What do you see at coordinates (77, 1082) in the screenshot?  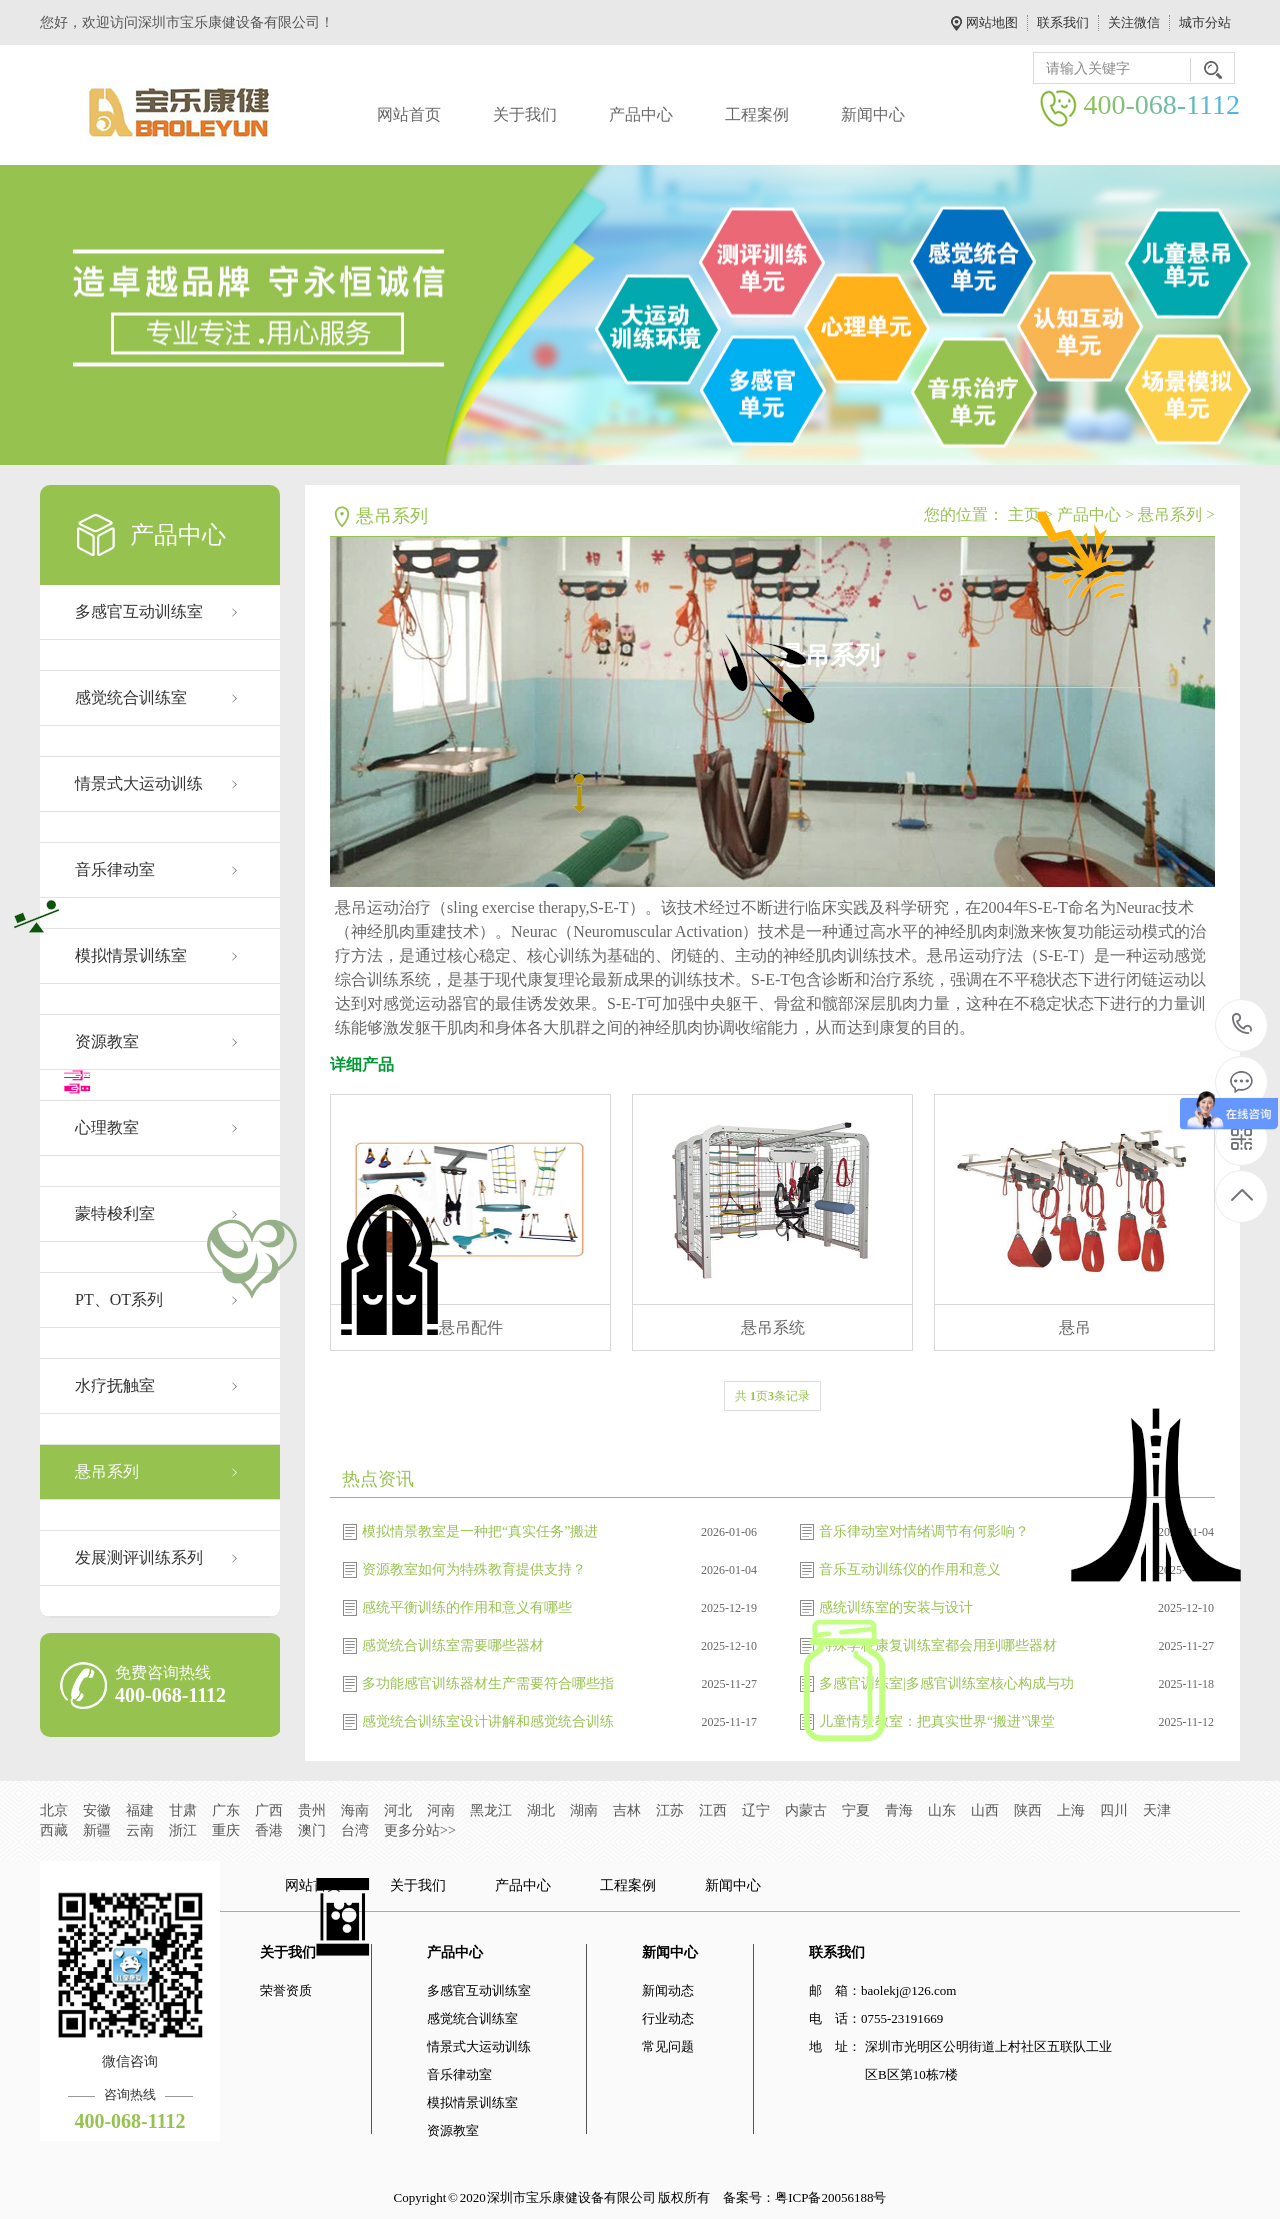 I see `view belt or accessory options` at bounding box center [77, 1082].